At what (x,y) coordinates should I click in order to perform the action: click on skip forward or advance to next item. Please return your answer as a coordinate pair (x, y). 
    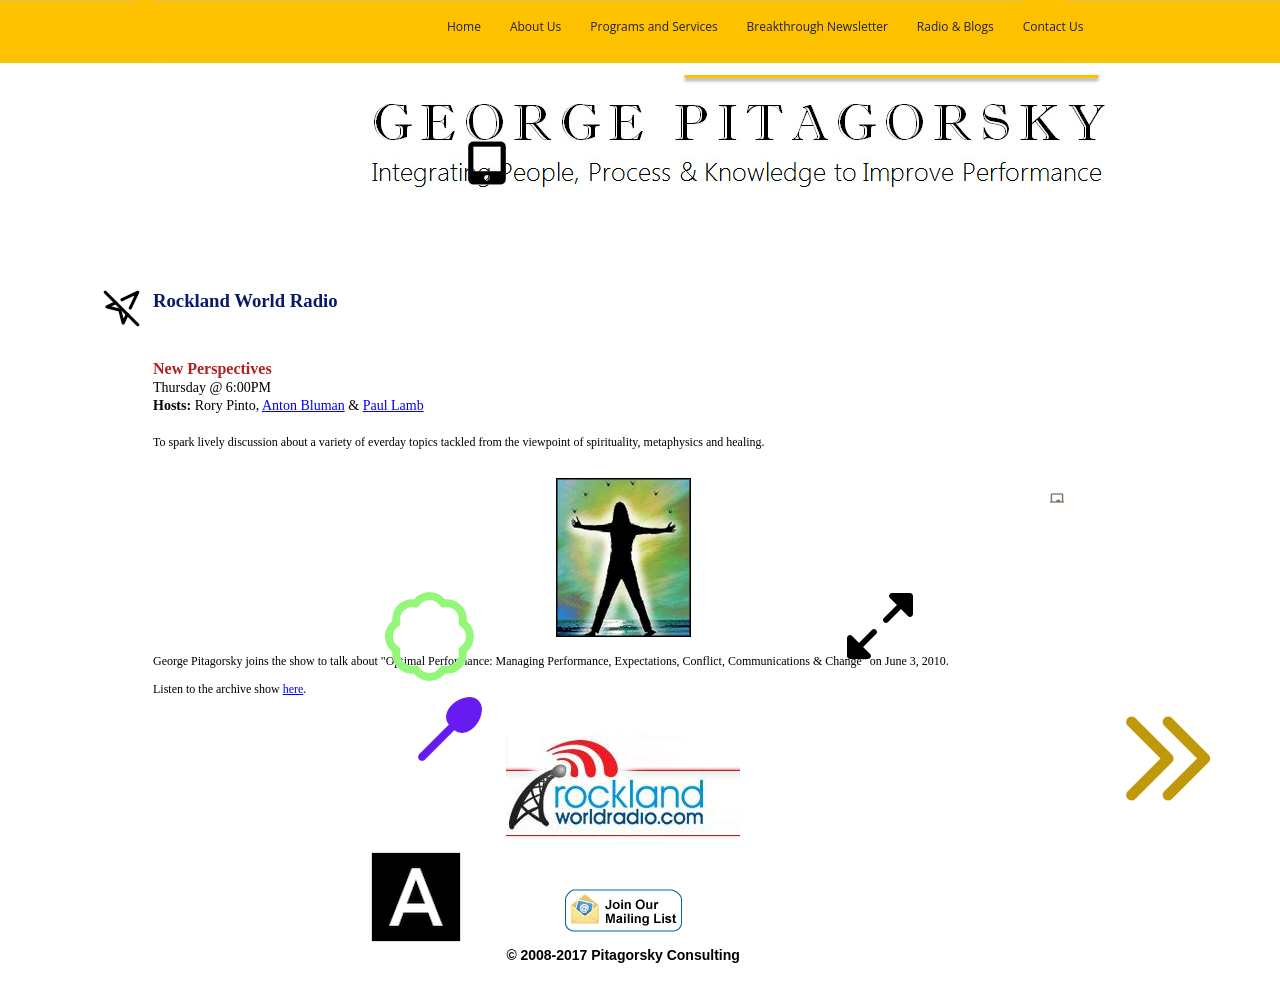
    Looking at the image, I should click on (1164, 758).